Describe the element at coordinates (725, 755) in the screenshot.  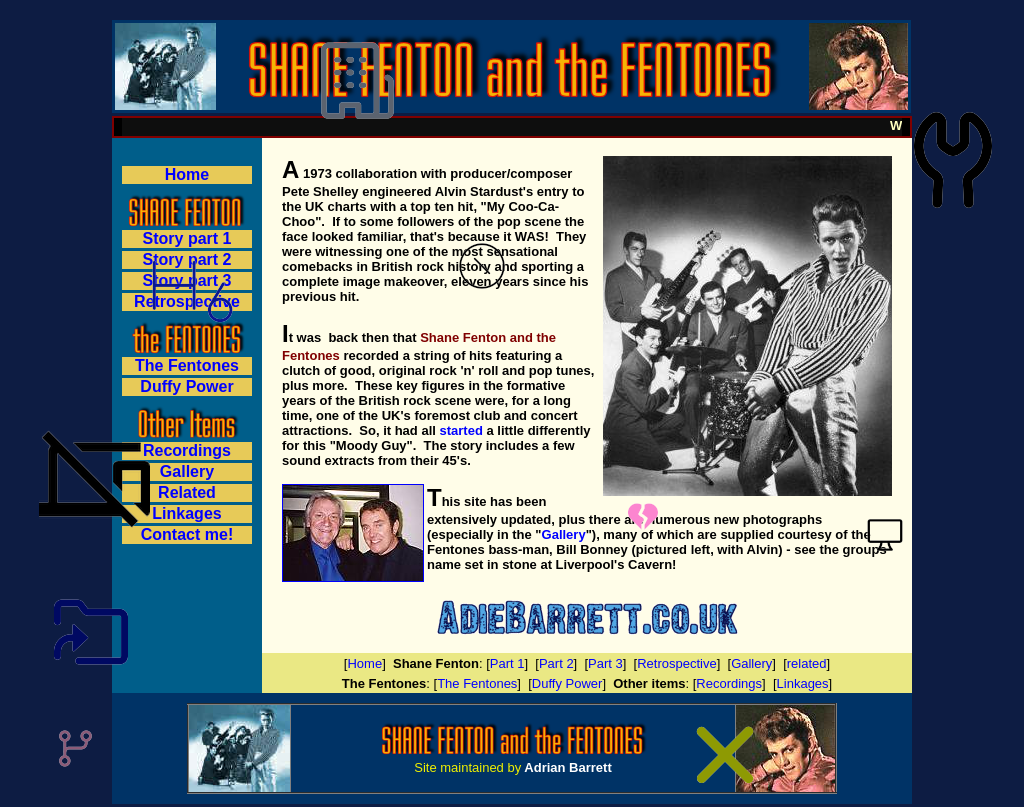
I see `close or dismiss a dialog` at that location.